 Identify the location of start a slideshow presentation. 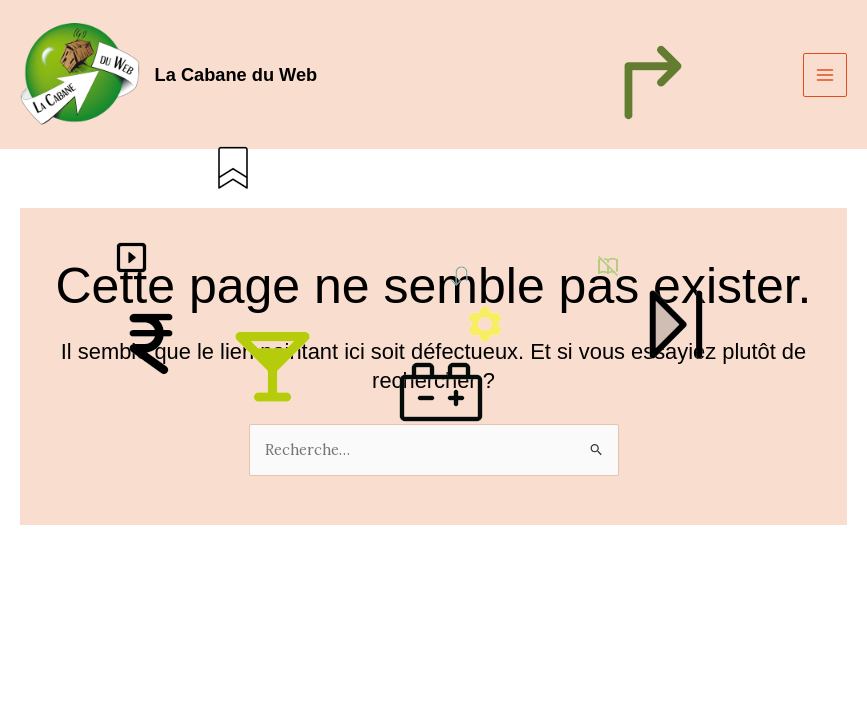
(131, 257).